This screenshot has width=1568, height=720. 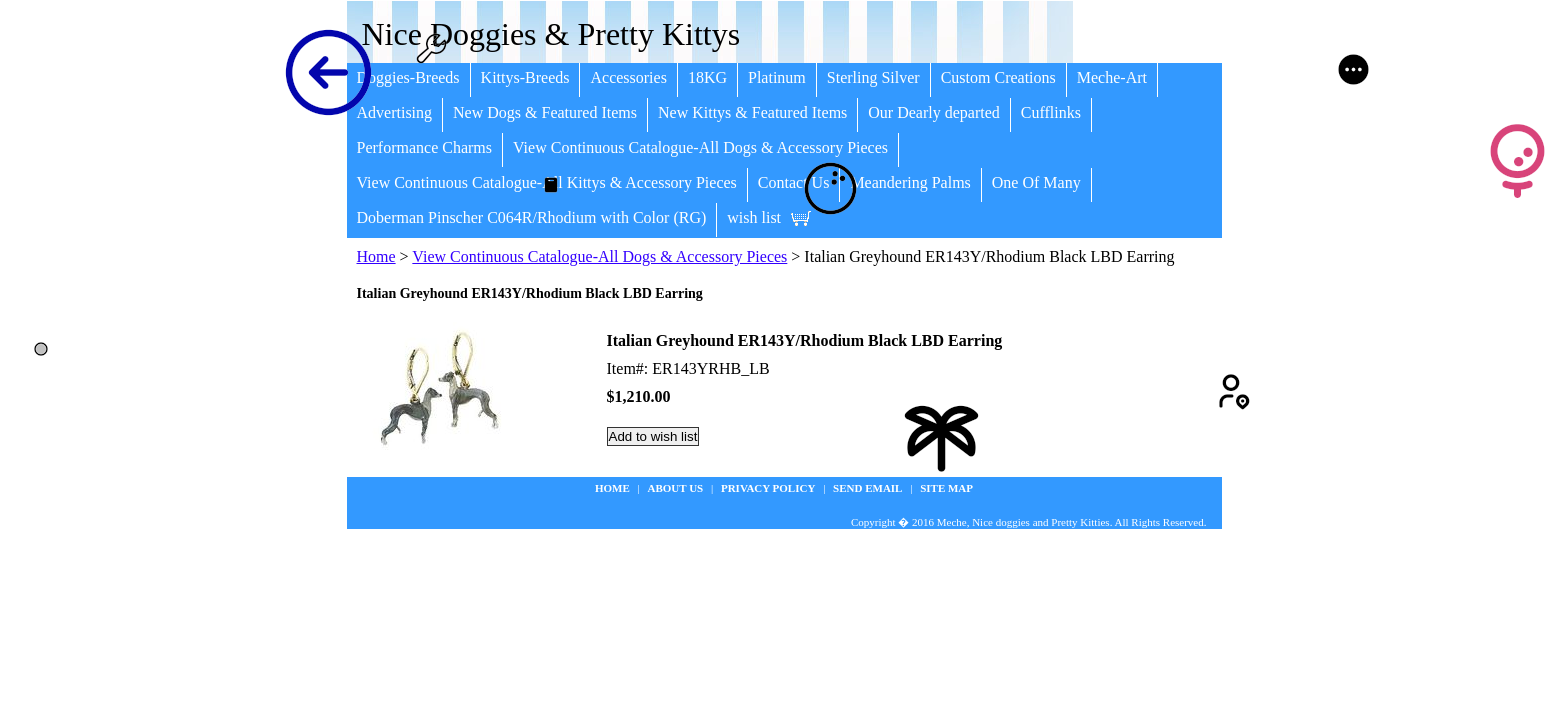 What do you see at coordinates (551, 185) in the screenshot?
I see `tablet device with speaker` at bounding box center [551, 185].